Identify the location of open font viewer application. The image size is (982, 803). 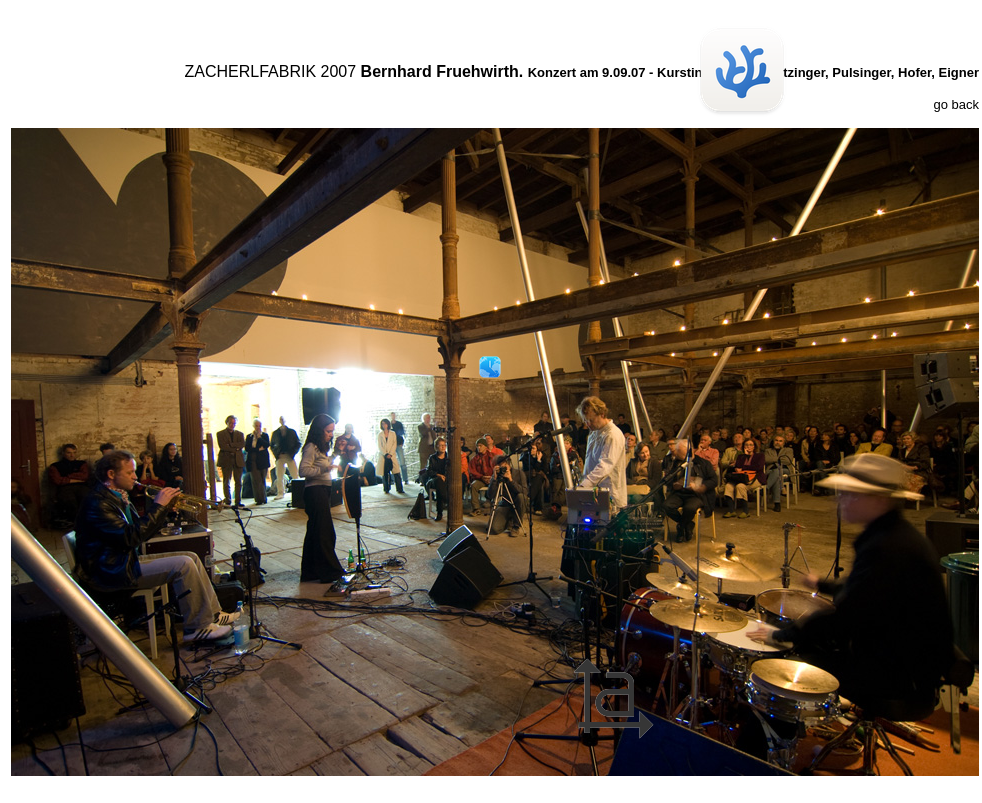
(612, 700).